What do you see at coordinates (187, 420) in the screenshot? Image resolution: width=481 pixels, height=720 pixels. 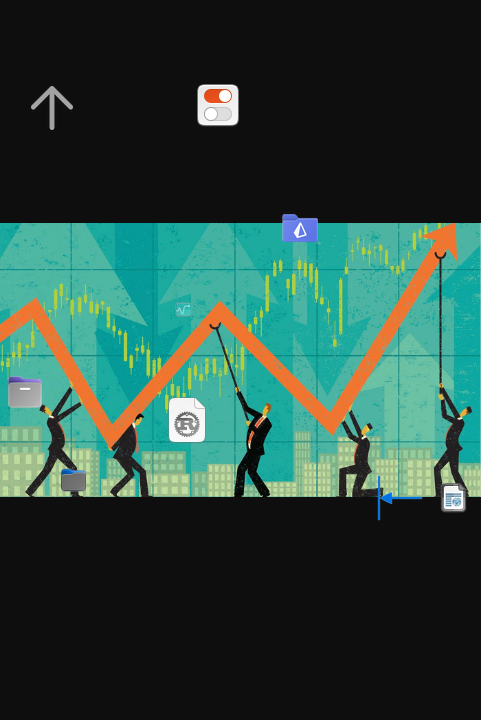 I see `a rust programming language source file` at bounding box center [187, 420].